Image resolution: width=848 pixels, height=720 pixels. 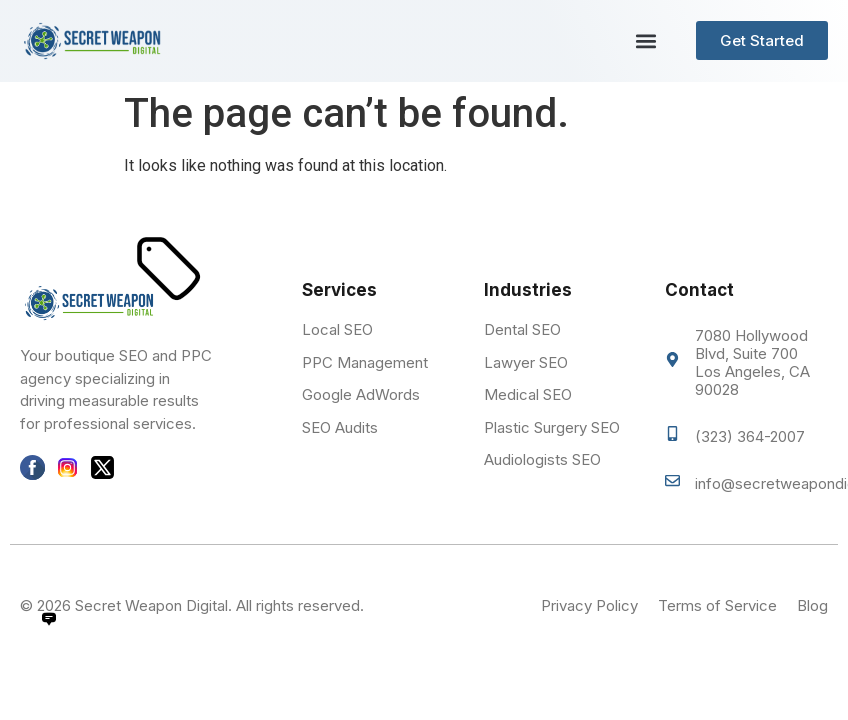 What do you see at coordinates (168, 268) in the screenshot?
I see `add or view tags for an item` at bounding box center [168, 268].